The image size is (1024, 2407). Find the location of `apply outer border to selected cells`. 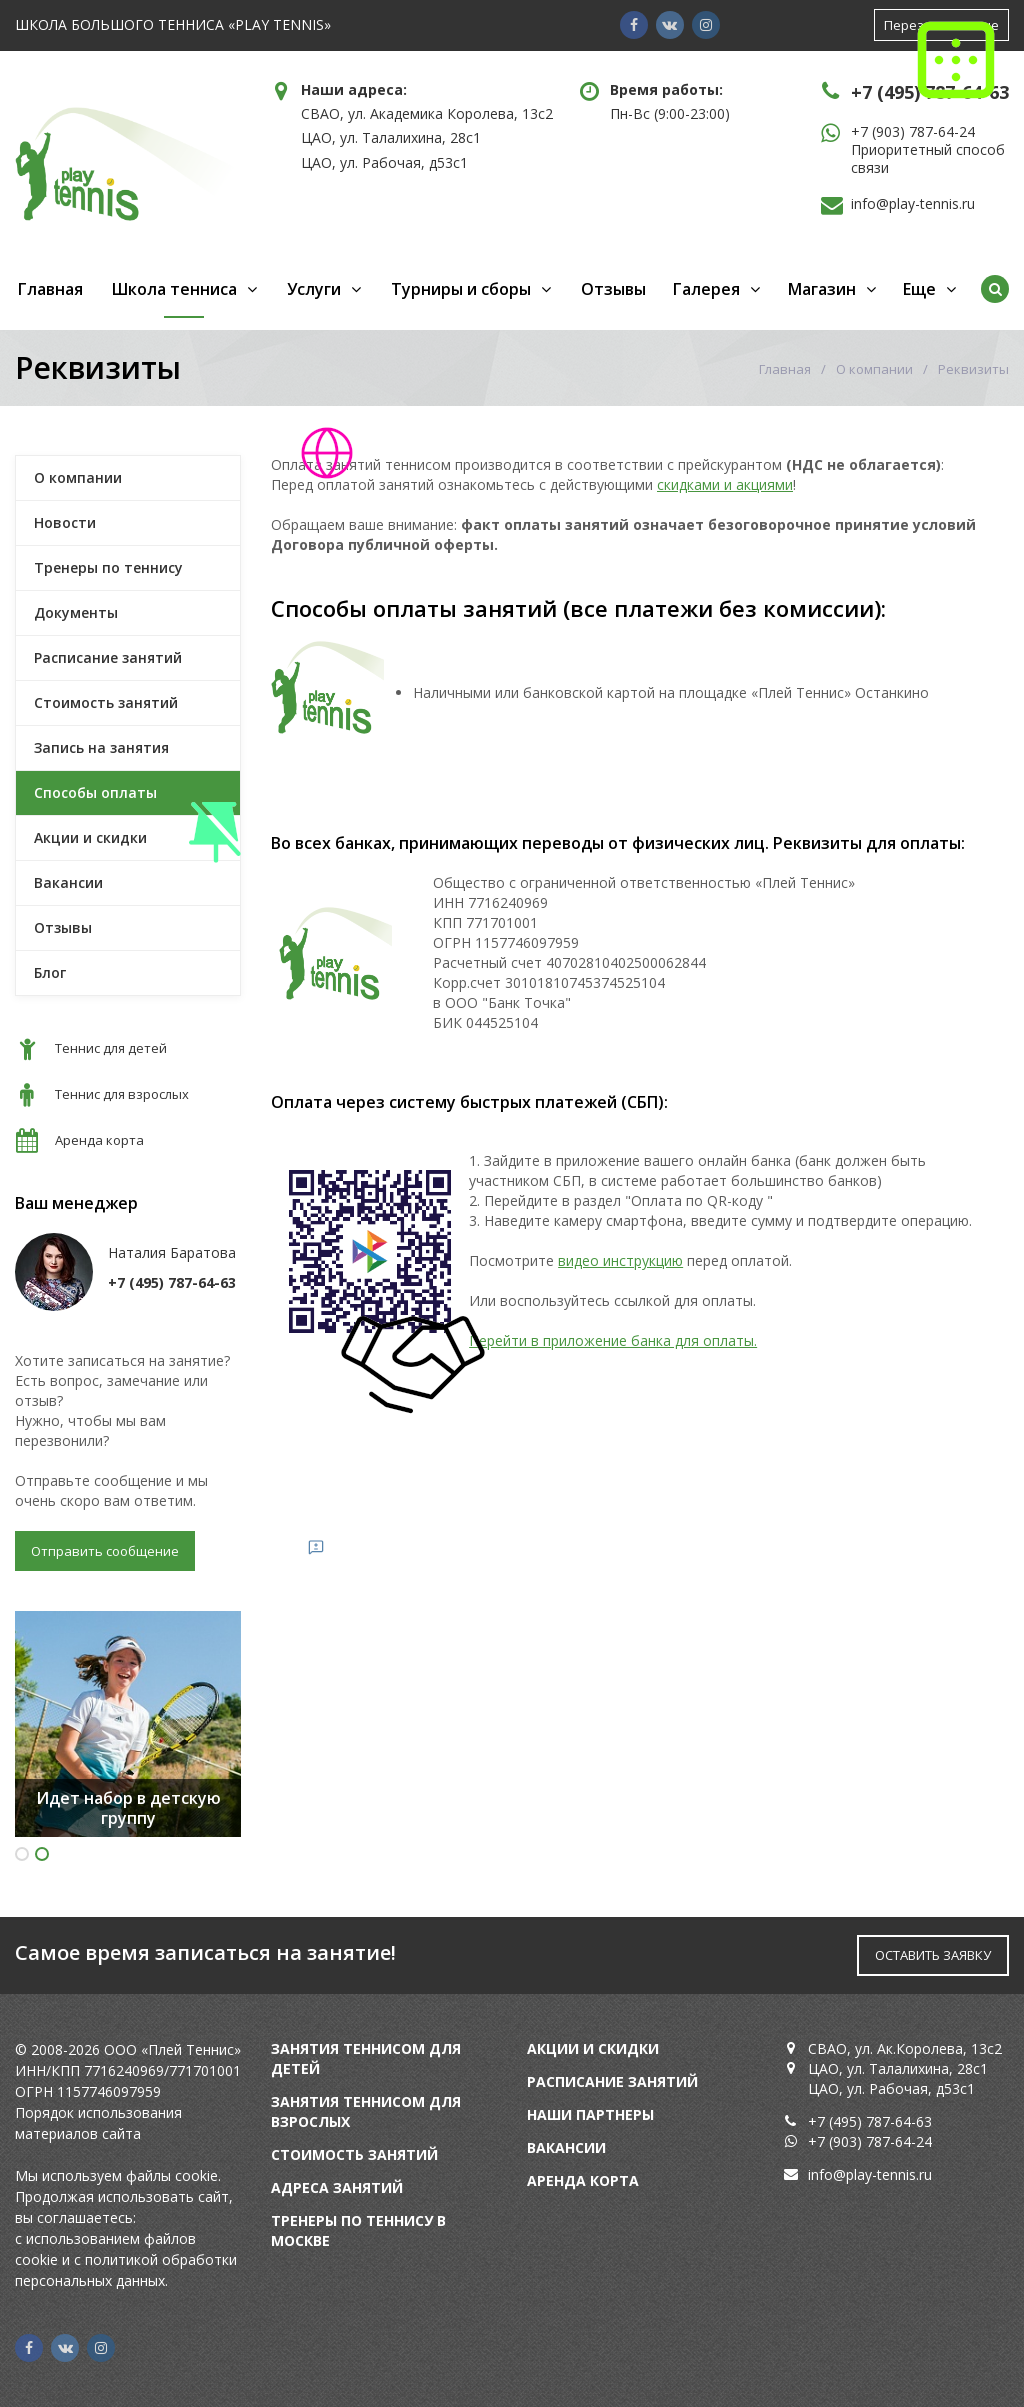

apply outer border to selected cells is located at coordinates (956, 60).